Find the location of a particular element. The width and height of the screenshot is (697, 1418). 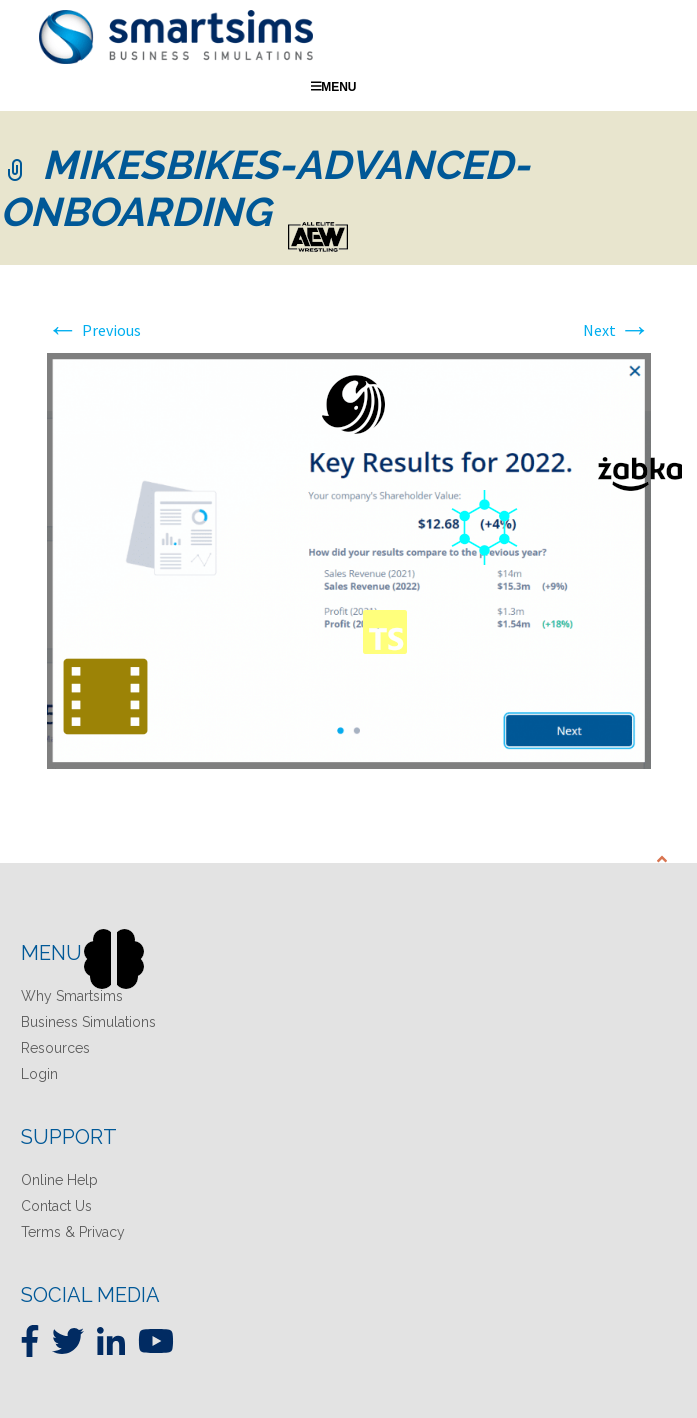

open the Żabka convenience store app is located at coordinates (640, 474).